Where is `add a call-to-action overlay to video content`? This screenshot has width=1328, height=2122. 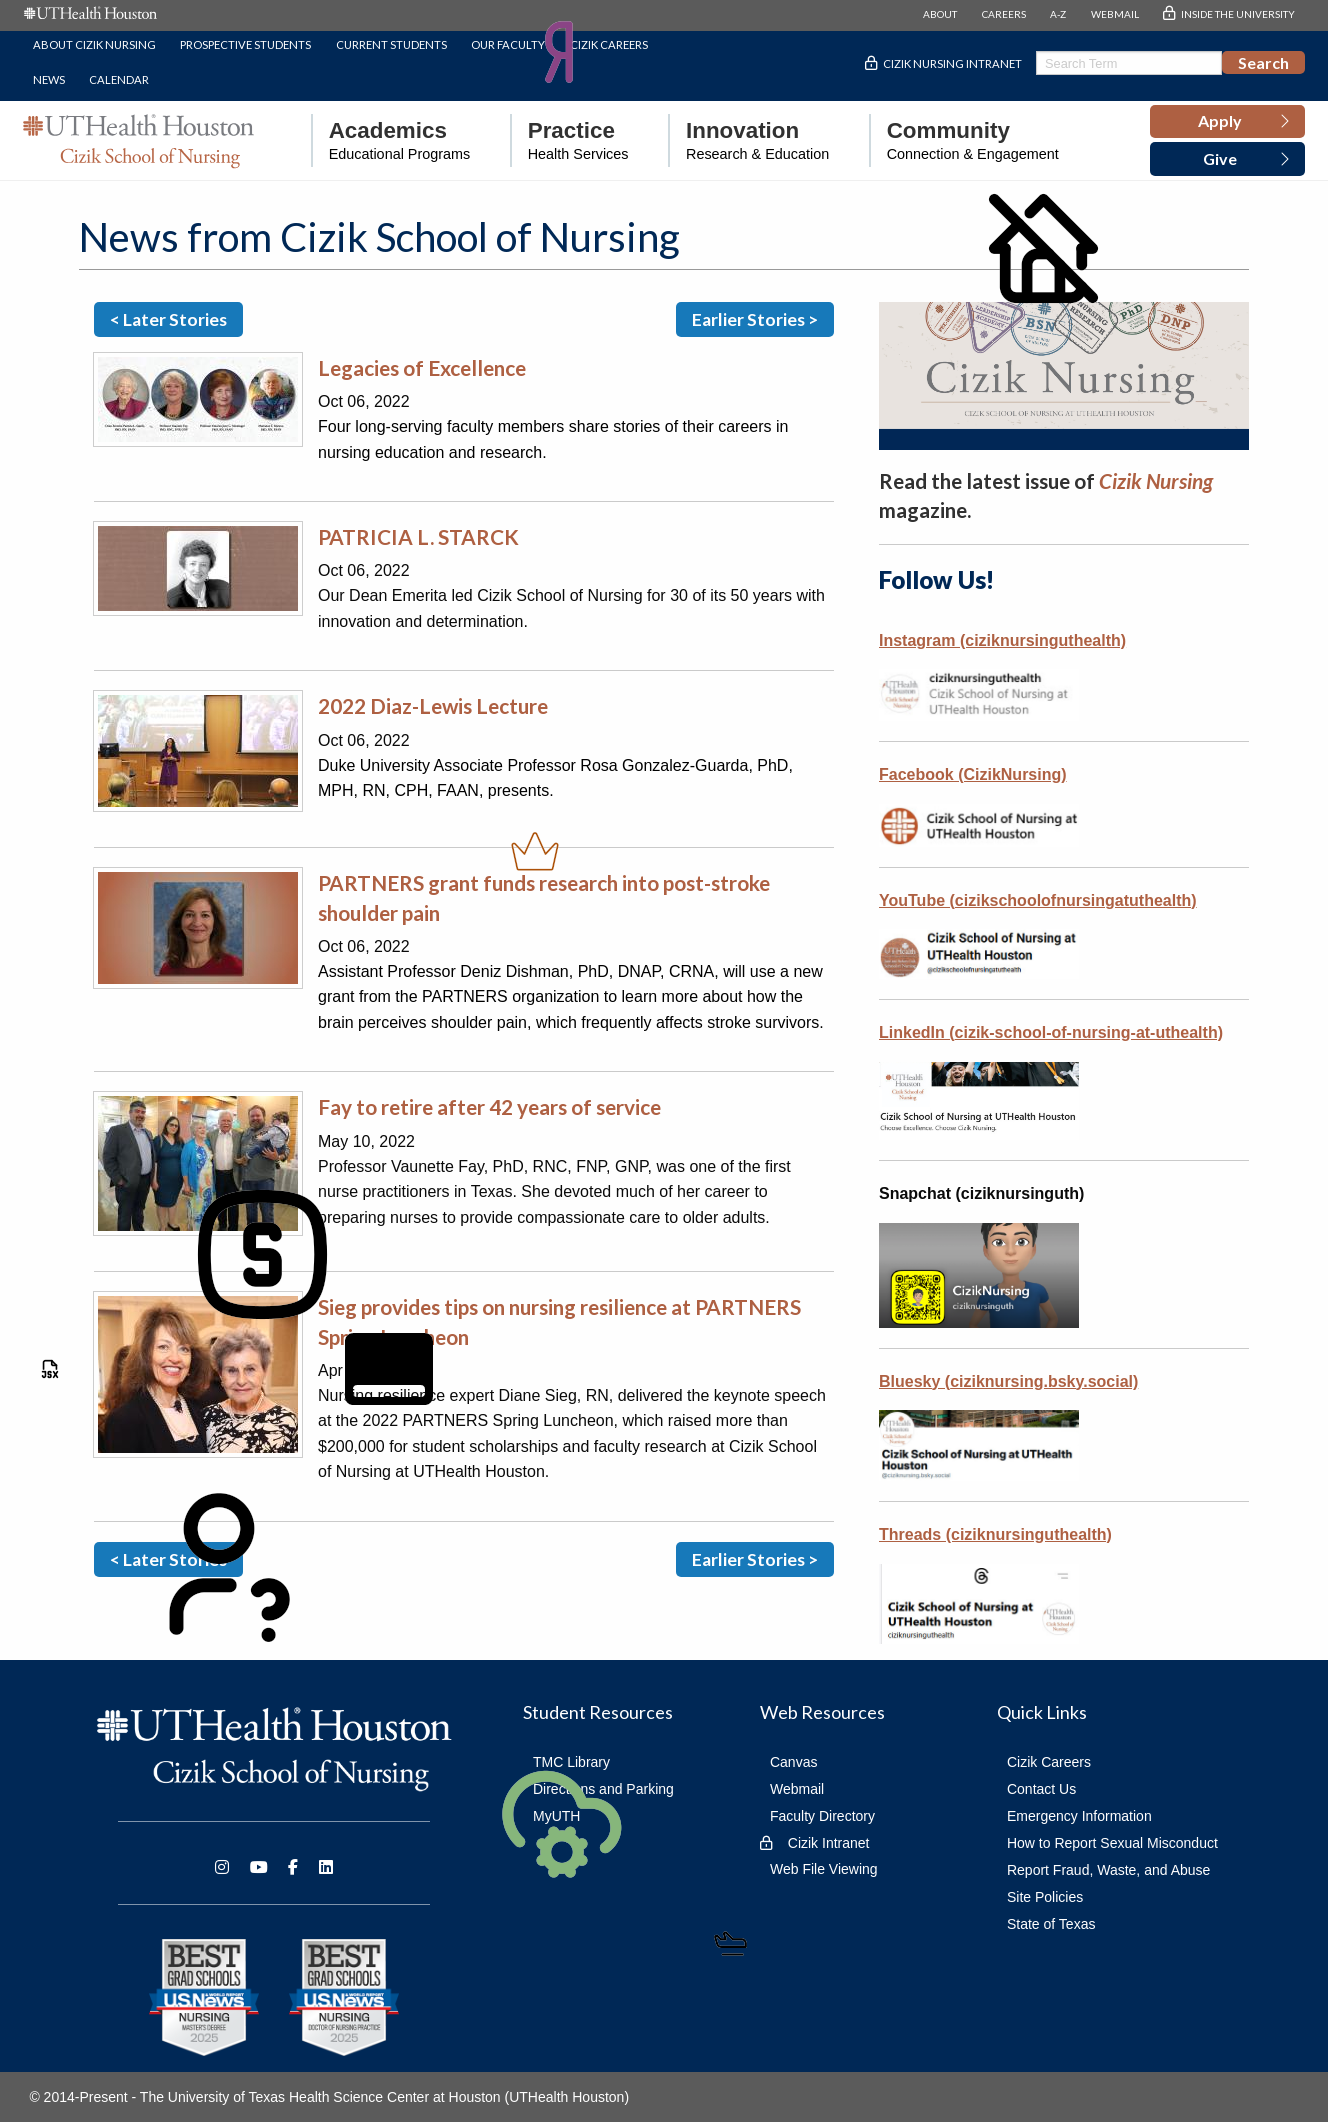
add a call-to-action overlay to video content is located at coordinates (389, 1369).